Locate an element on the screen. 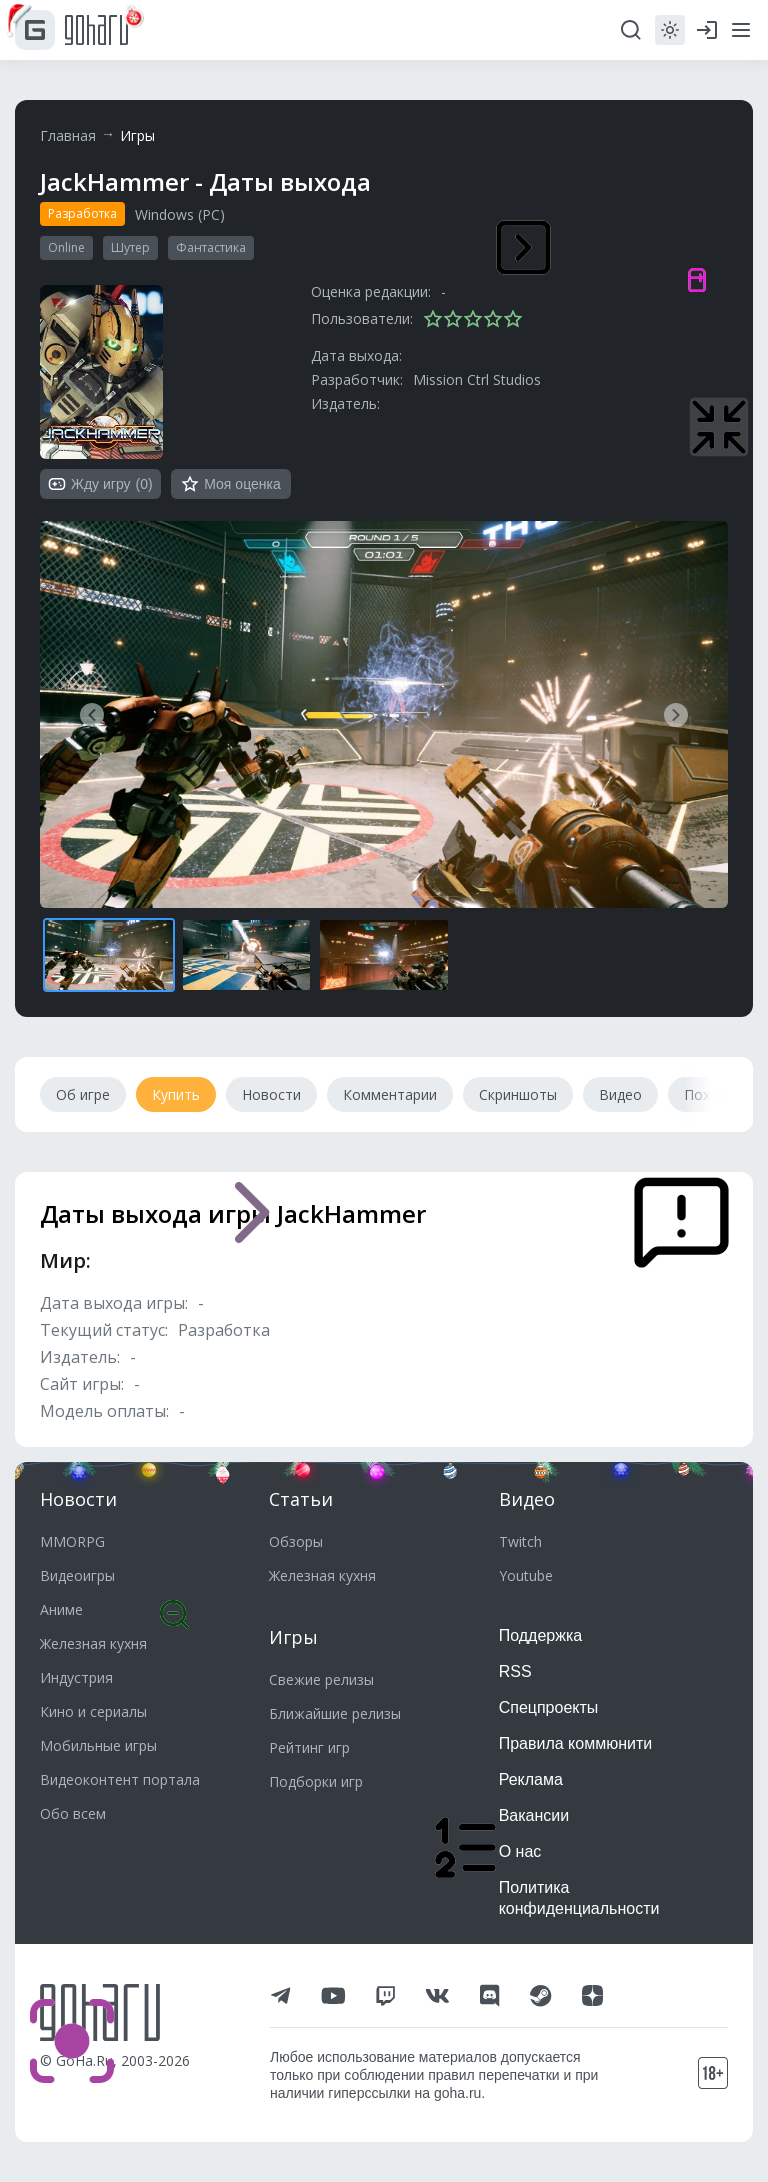 This screenshot has width=768, height=2182. access kitchen appliance controls is located at coordinates (697, 280).